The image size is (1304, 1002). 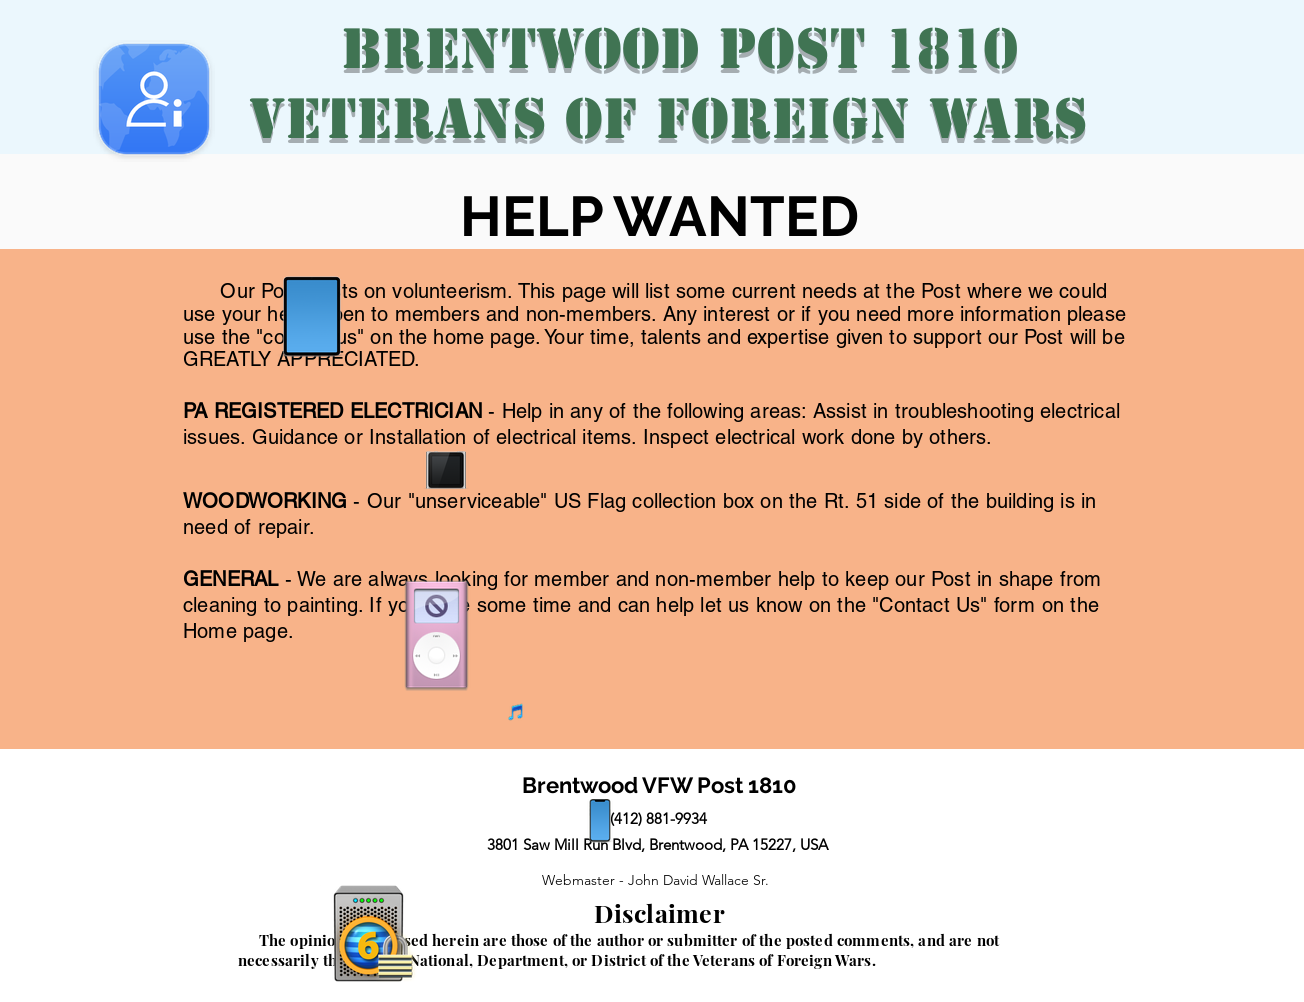 What do you see at coordinates (368, 933) in the screenshot?
I see `indicates a locked RAID 6 storage array` at bounding box center [368, 933].